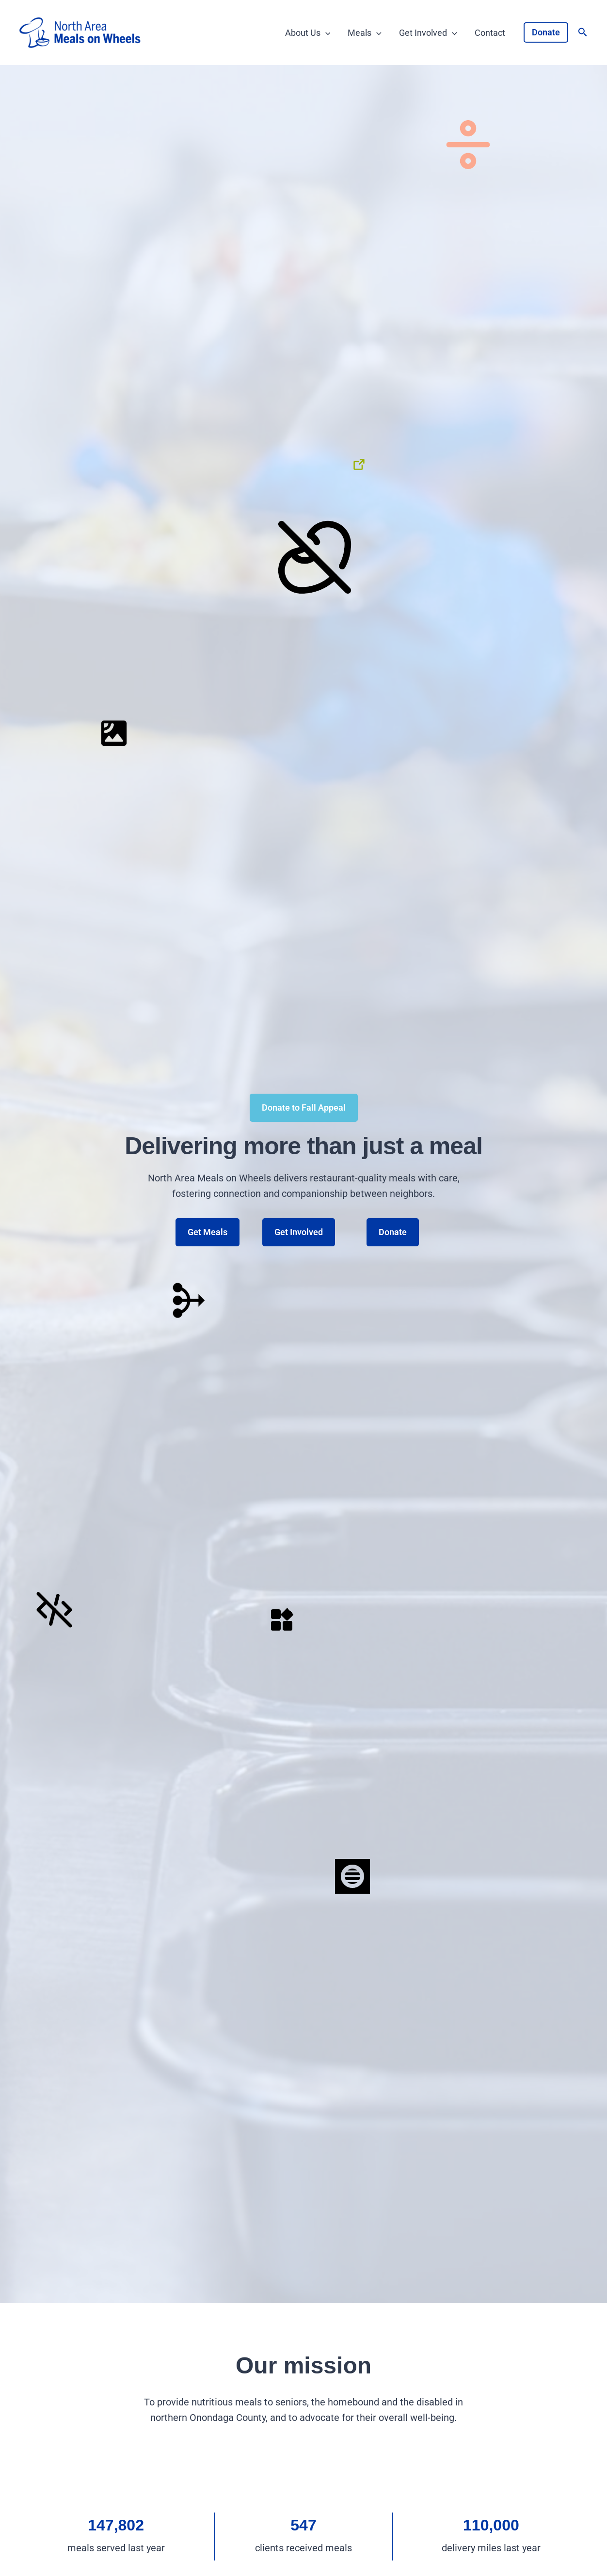 The height and width of the screenshot is (2576, 607). I want to click on indicates item contains no beans or is bean-free, so click(315, 557).